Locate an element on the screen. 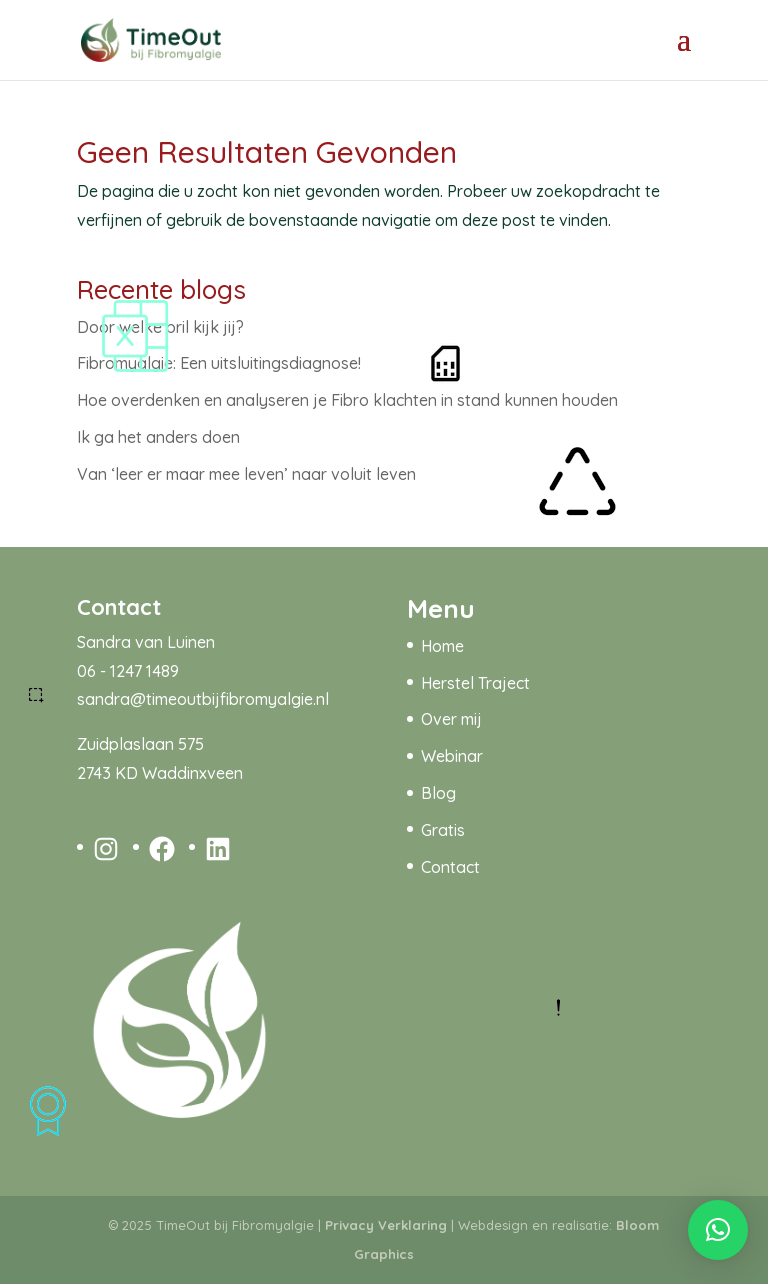  view achievements or awards is located at coordinates (48, 1111).